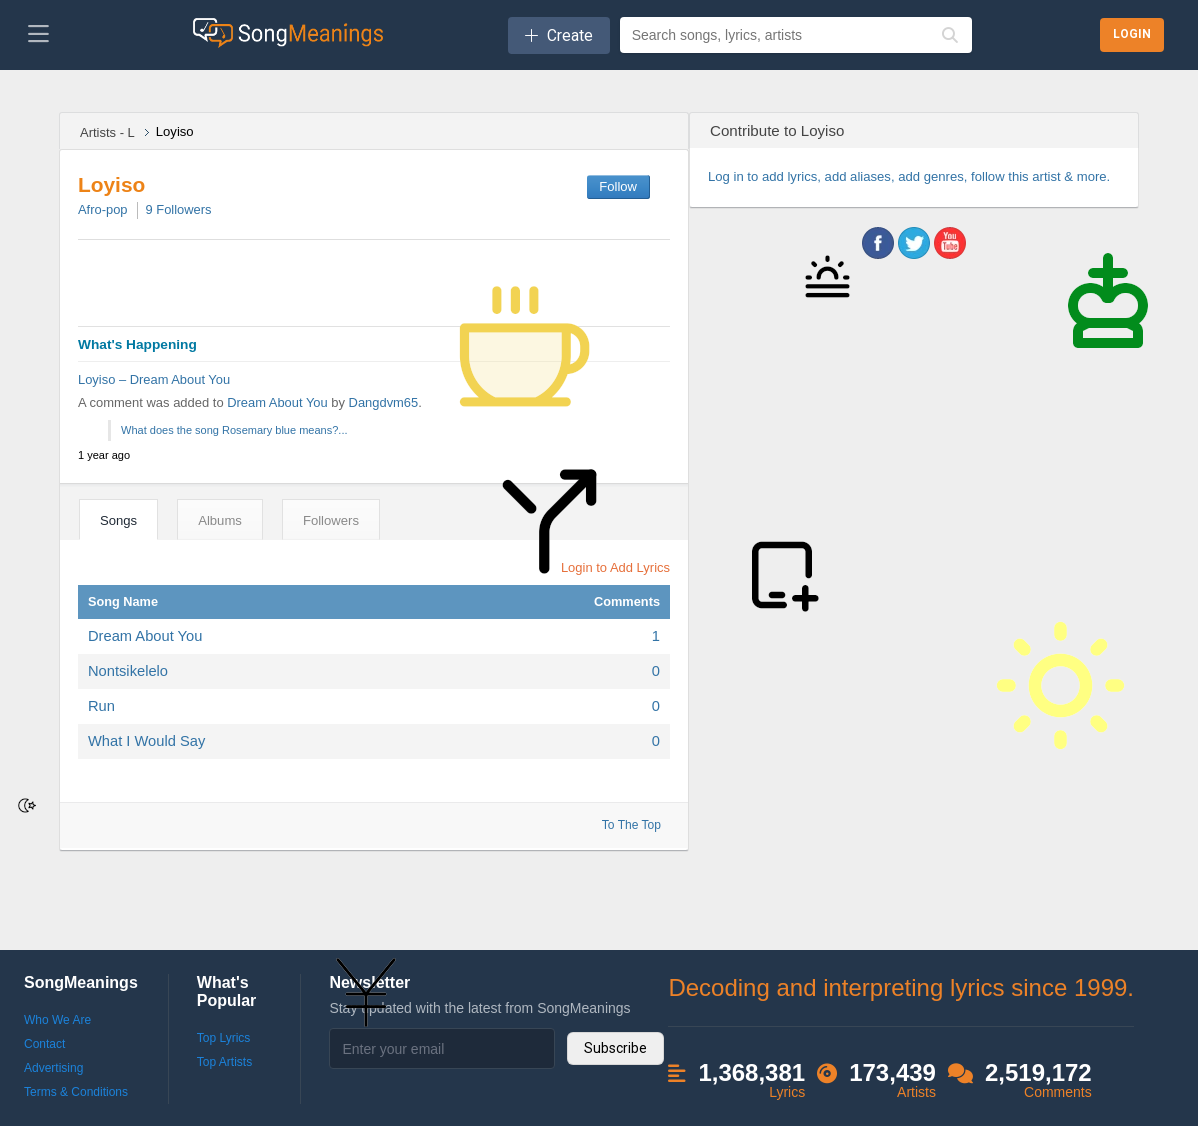 The image size is (1198, 1126). Describe the element at coordinates (827, 277) in the screenshot. I see `indicates hazy or foggy weather conditions` at that location.